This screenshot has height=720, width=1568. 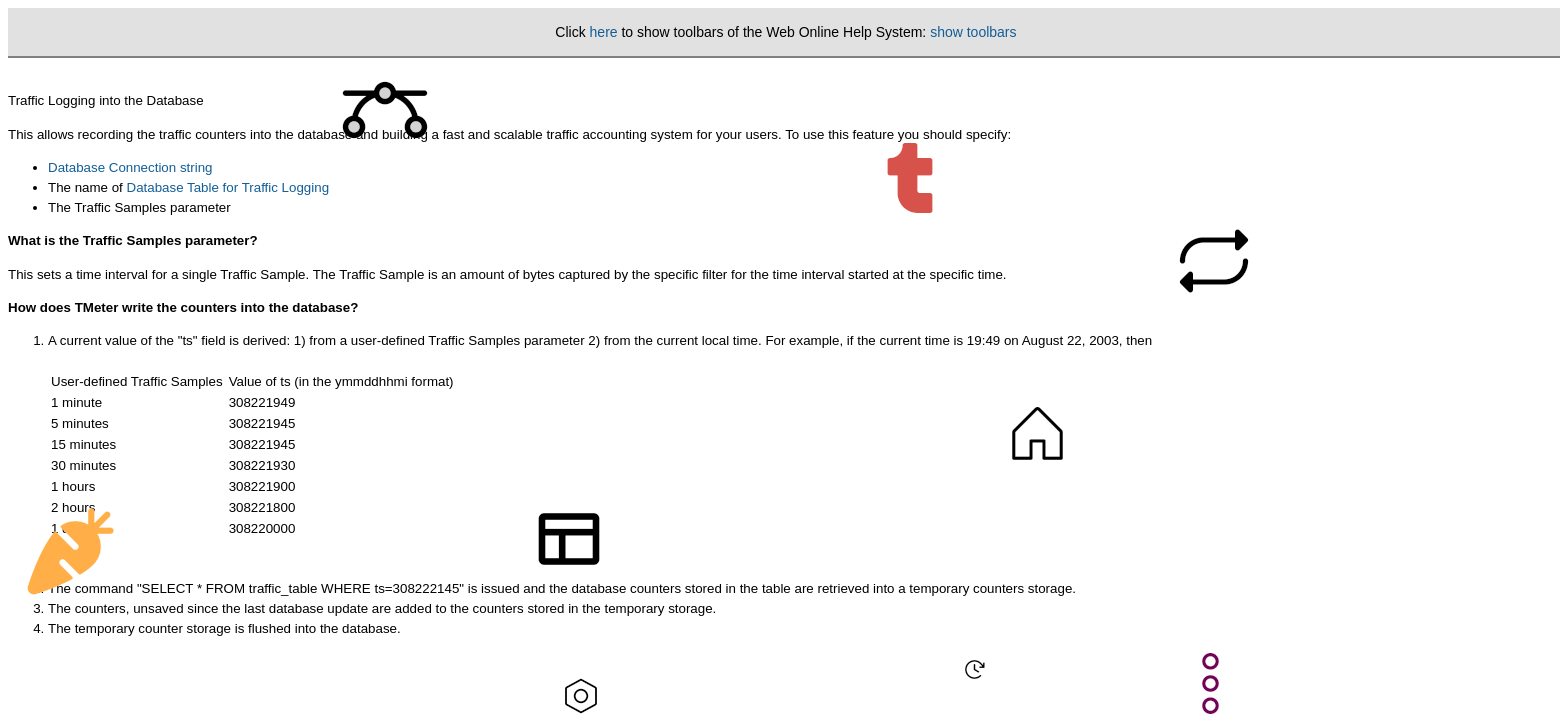 What do you see at coordinates (974, 669) in the screenshot?
I see `restore to a previous version` at bounding box center [974, 669].